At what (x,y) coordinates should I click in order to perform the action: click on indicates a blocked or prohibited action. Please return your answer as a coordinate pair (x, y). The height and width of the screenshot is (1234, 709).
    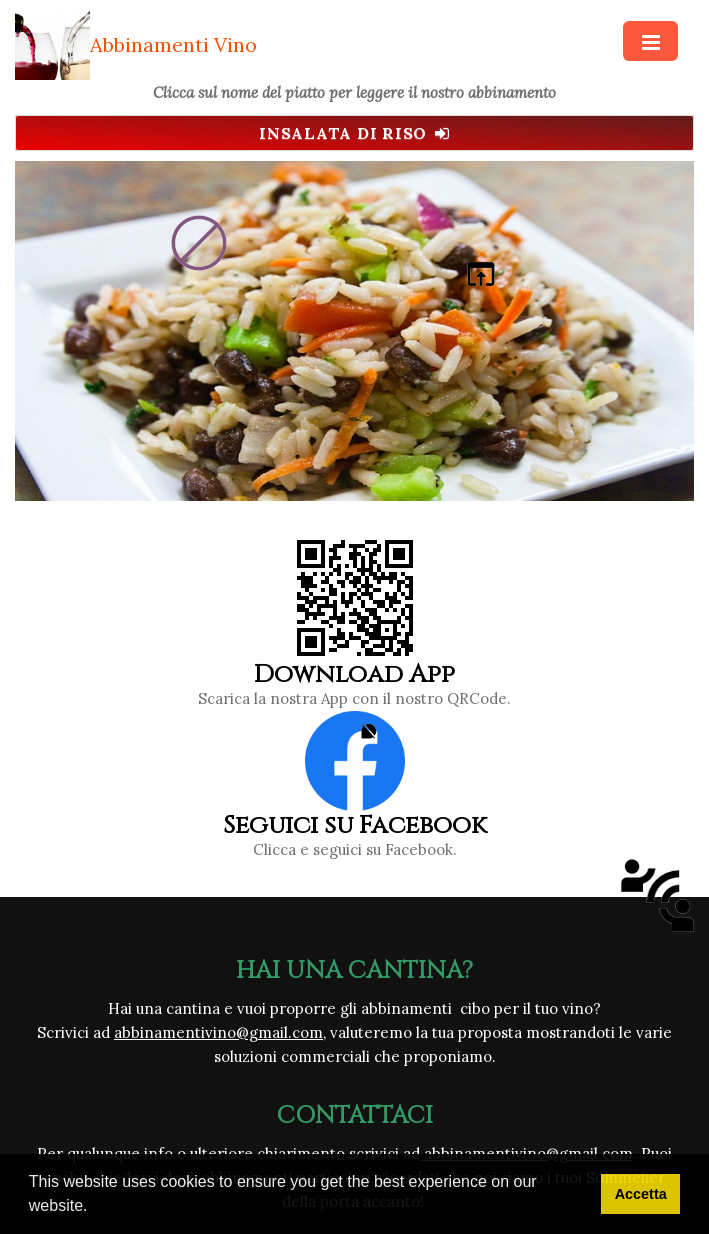
    Looking at the image, I should click on (199, 243).